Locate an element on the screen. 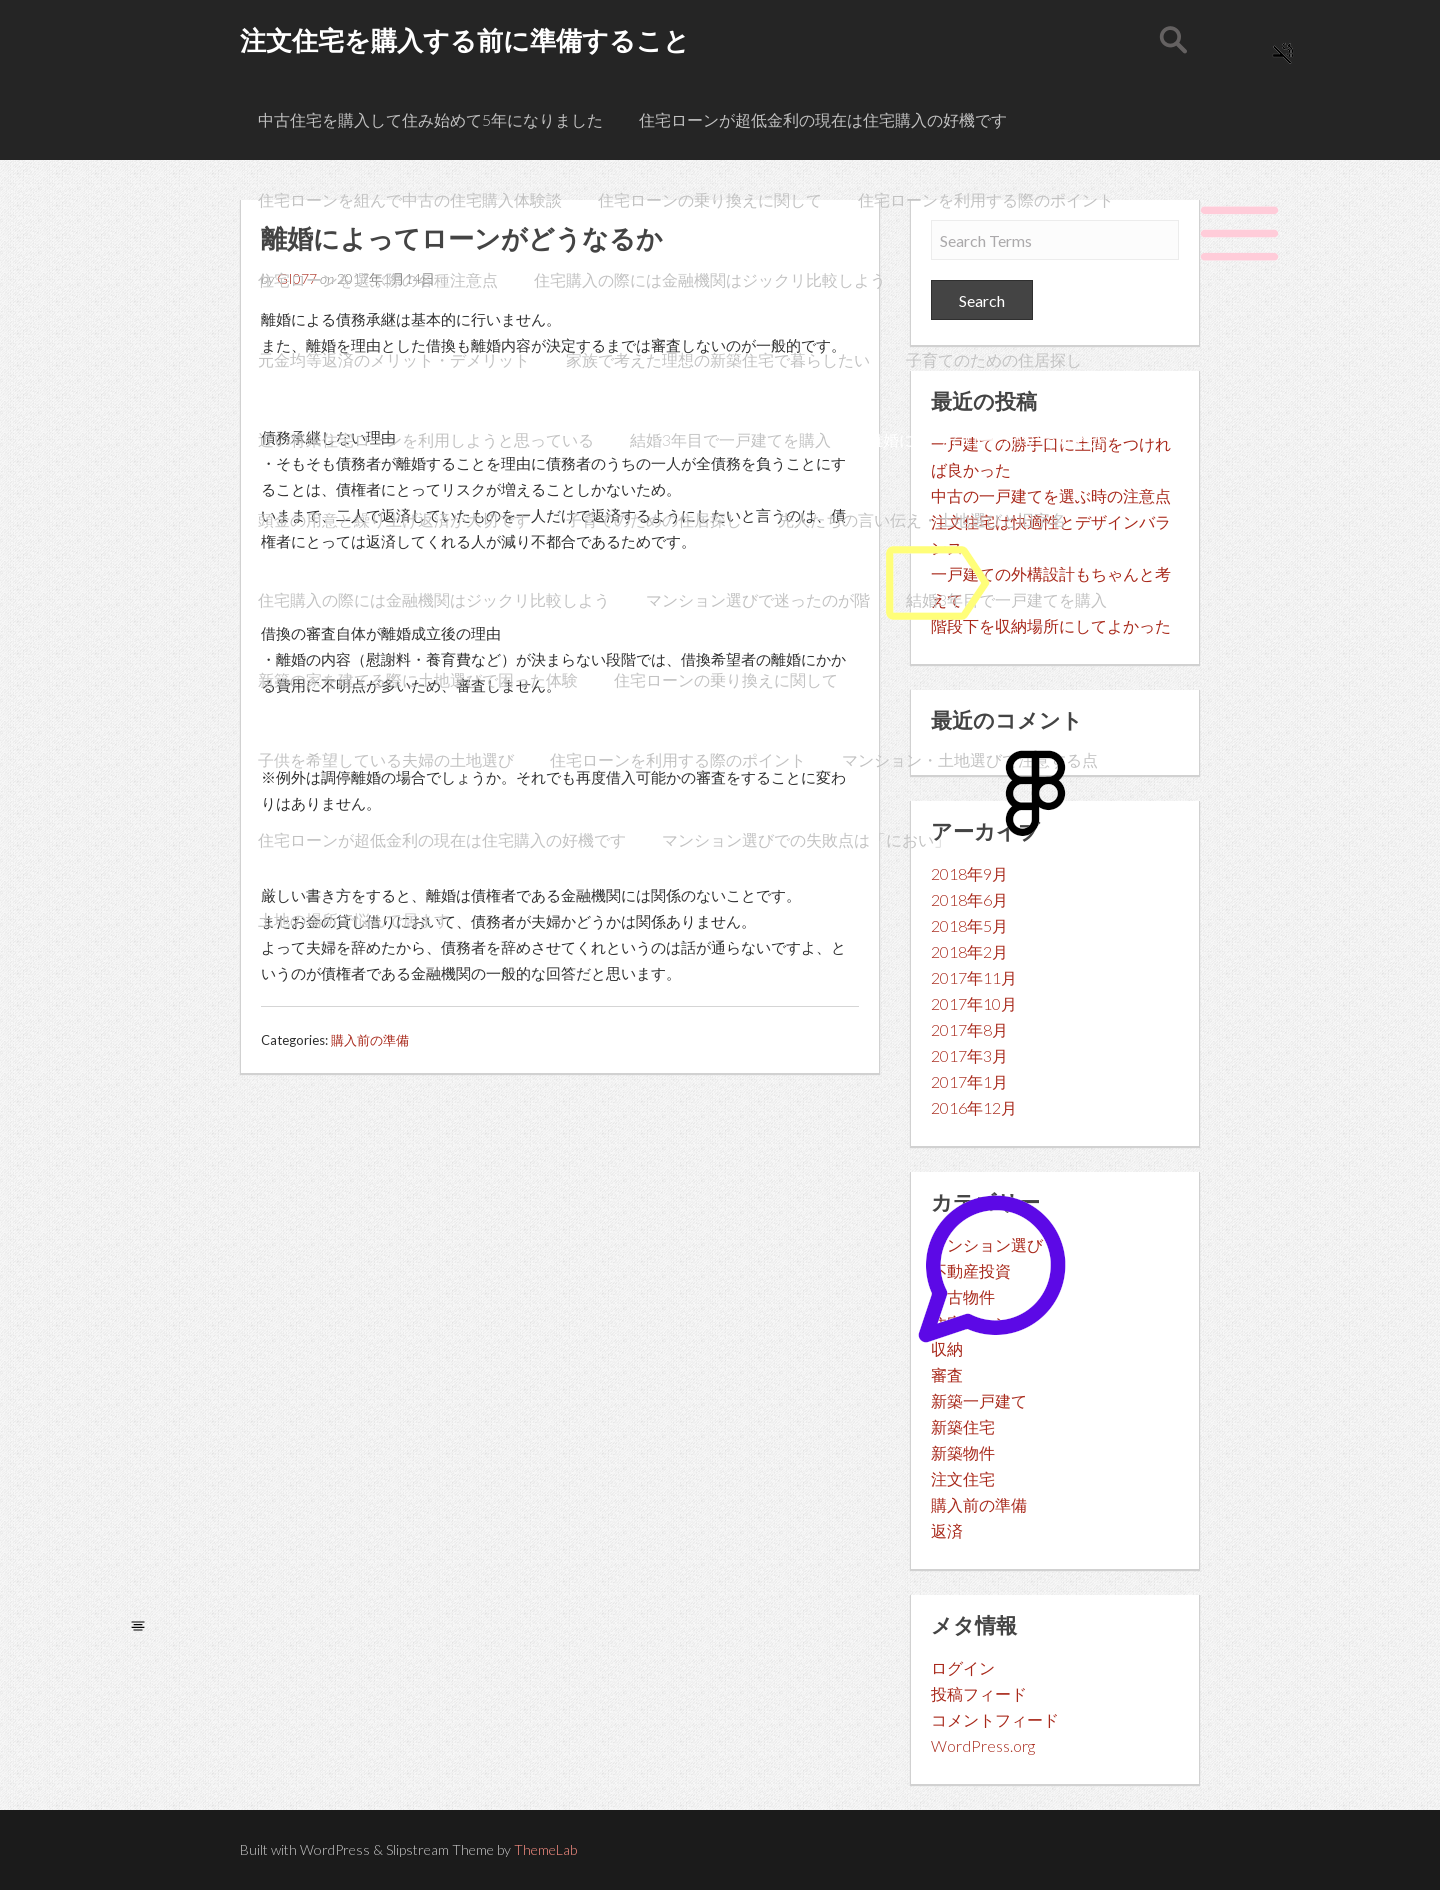 The height and width of the screenshot is (1890, 1440). center-align text or content is located at coordinates (138, 1626).